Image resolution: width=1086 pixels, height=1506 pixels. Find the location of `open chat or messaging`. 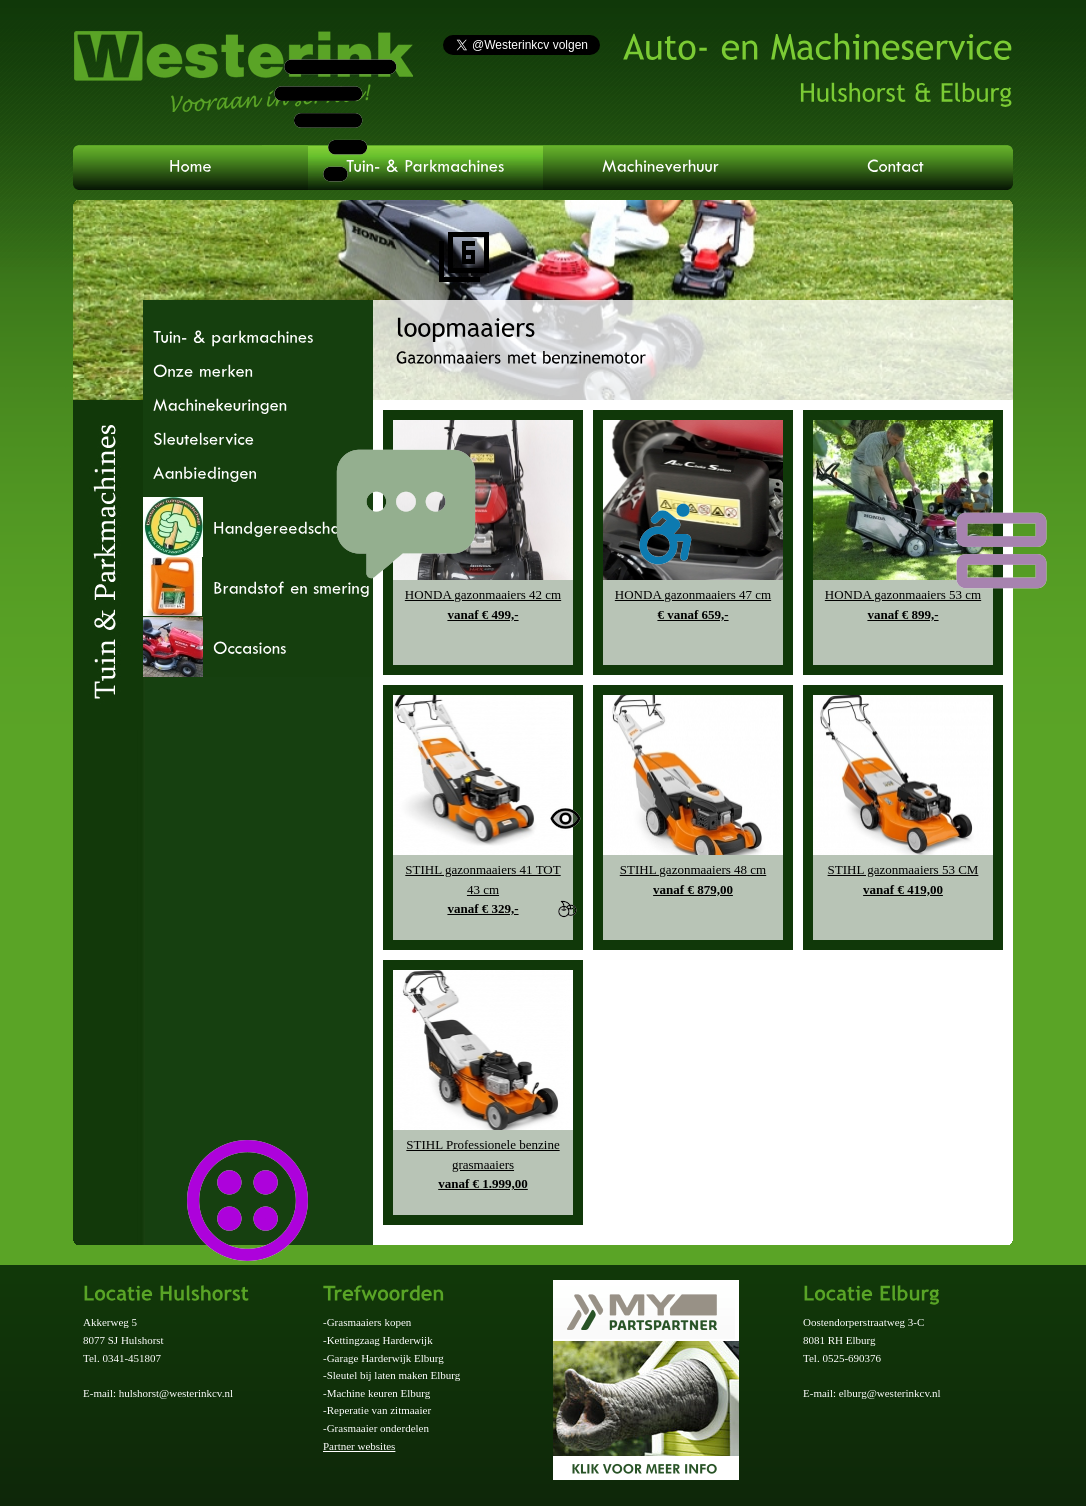

open chat or messaging is located at coordinates (406, 514).